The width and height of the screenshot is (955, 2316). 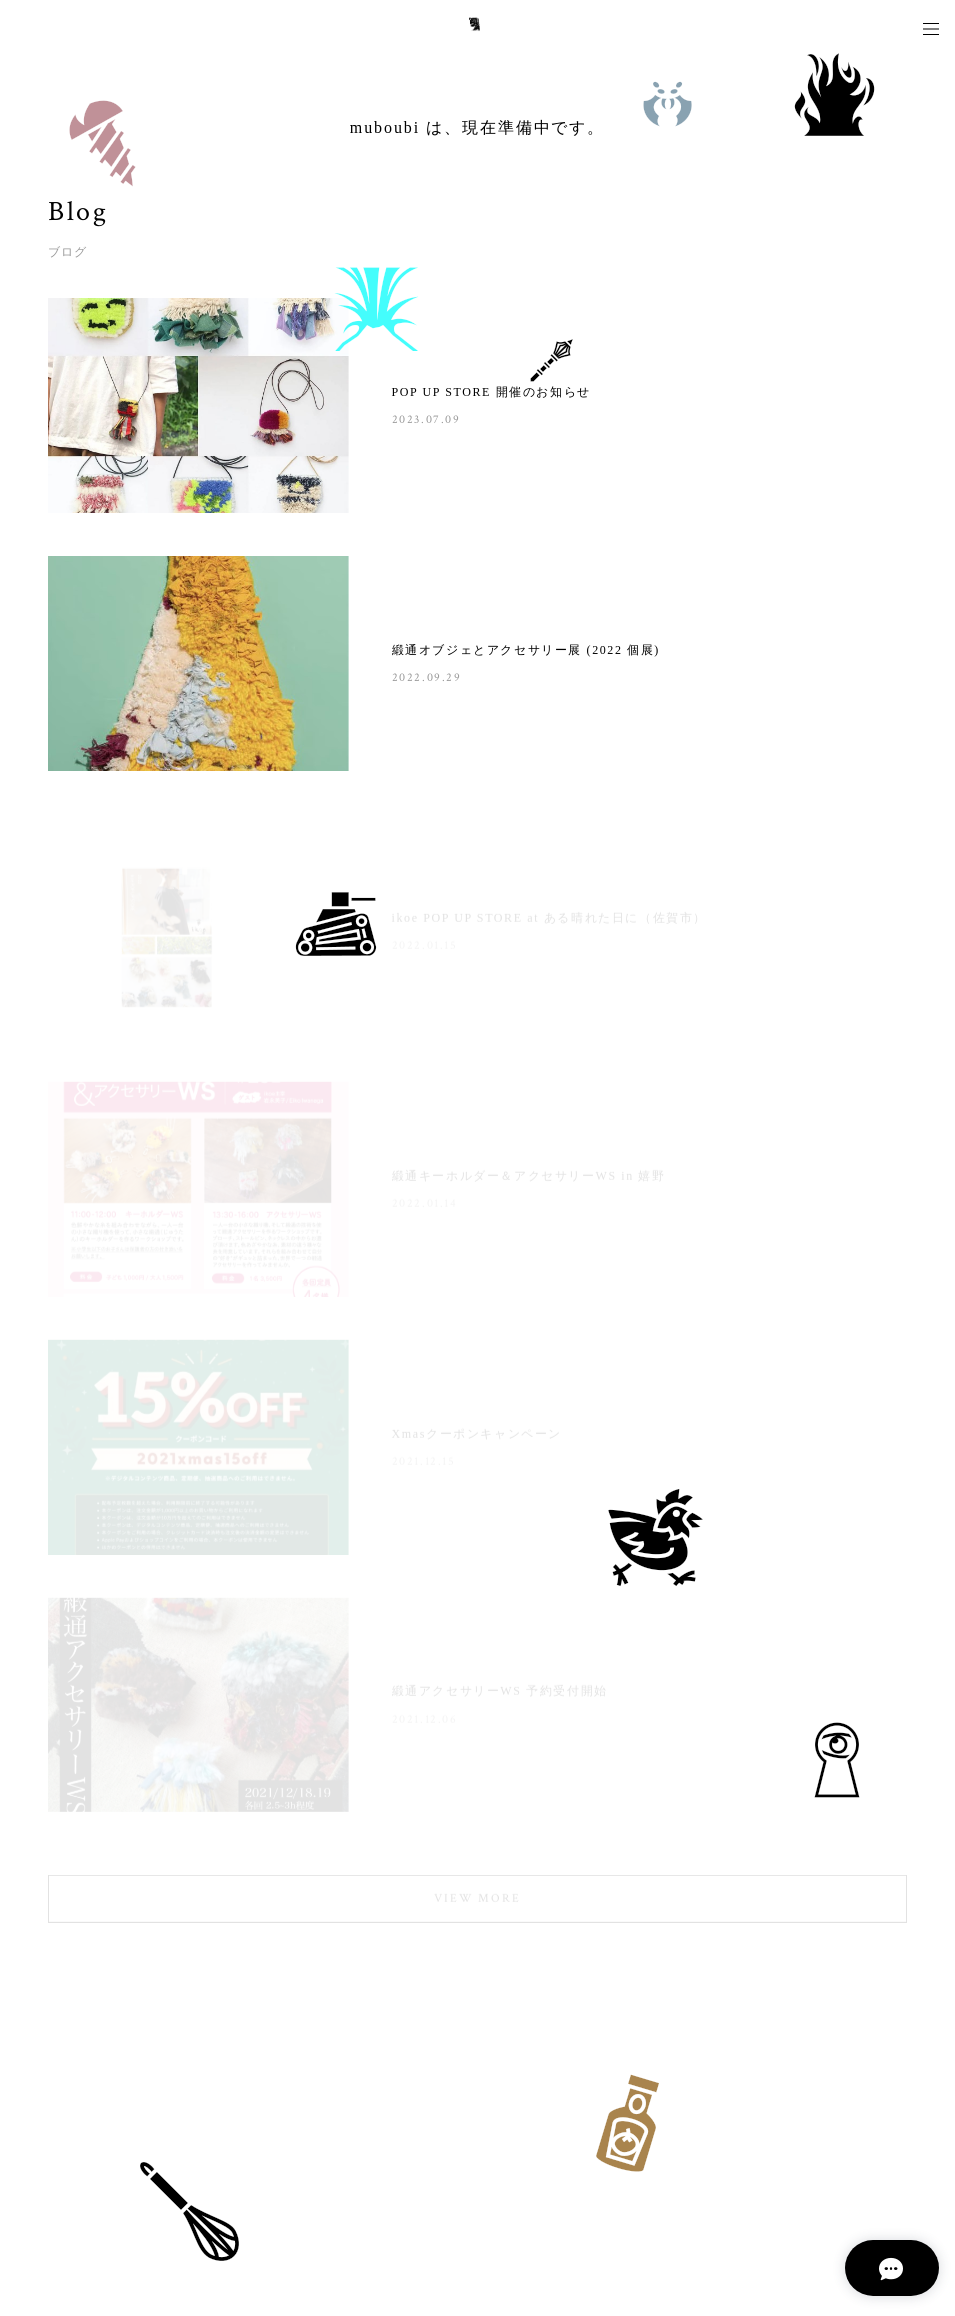 What do you see at coordinates (189, 2211) in the screenshot?
I see `access cooking or baking tools` at bounding box center [189, 2211].